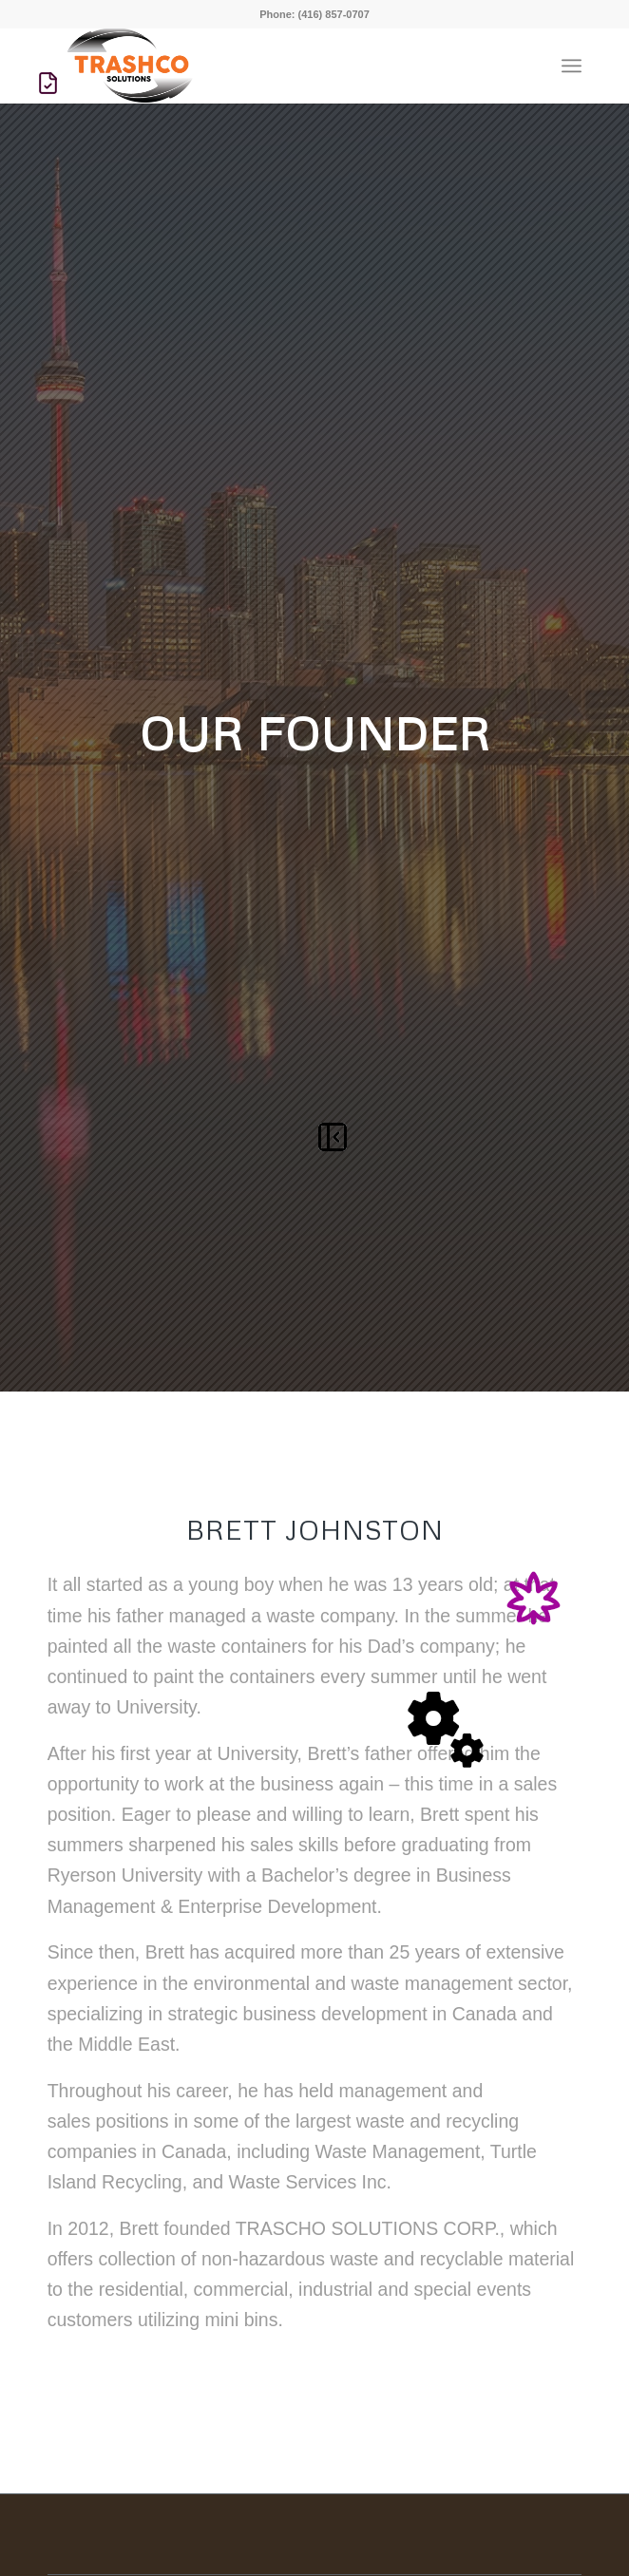  What do you see at coordinates (333, 1137) in the screenshot?
I see `collapse the left sidebar panel` at bounding box center [333, 1137].